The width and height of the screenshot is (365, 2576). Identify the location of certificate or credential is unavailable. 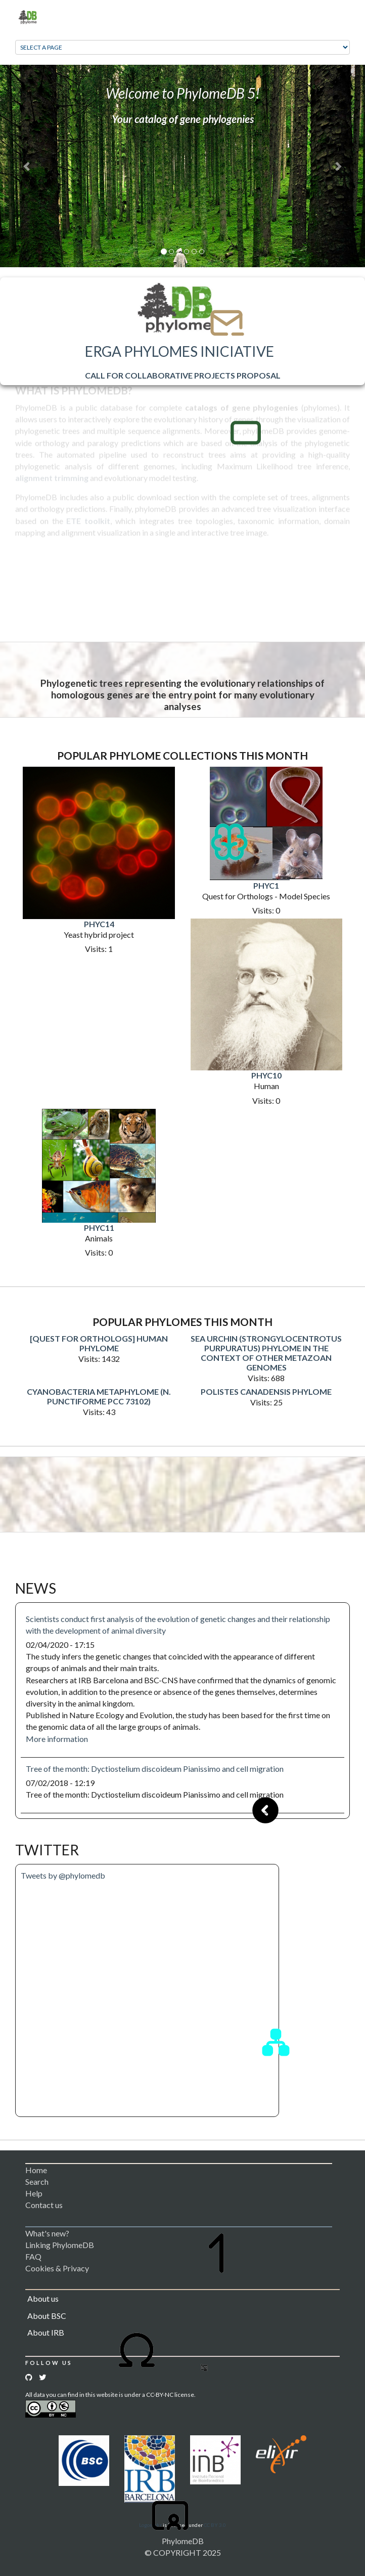
(204, 2367).